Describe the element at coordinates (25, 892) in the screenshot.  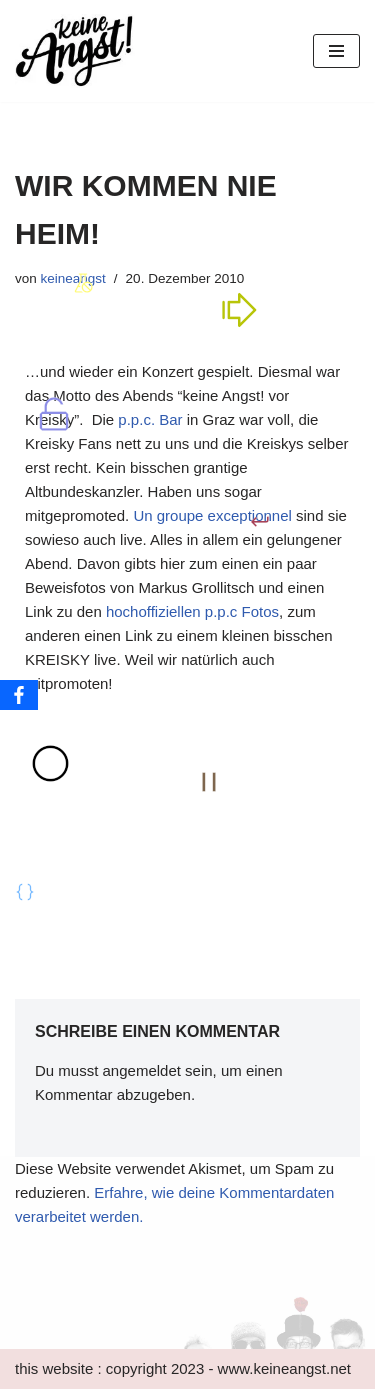
I see `indicates a JSON file type` at that location.